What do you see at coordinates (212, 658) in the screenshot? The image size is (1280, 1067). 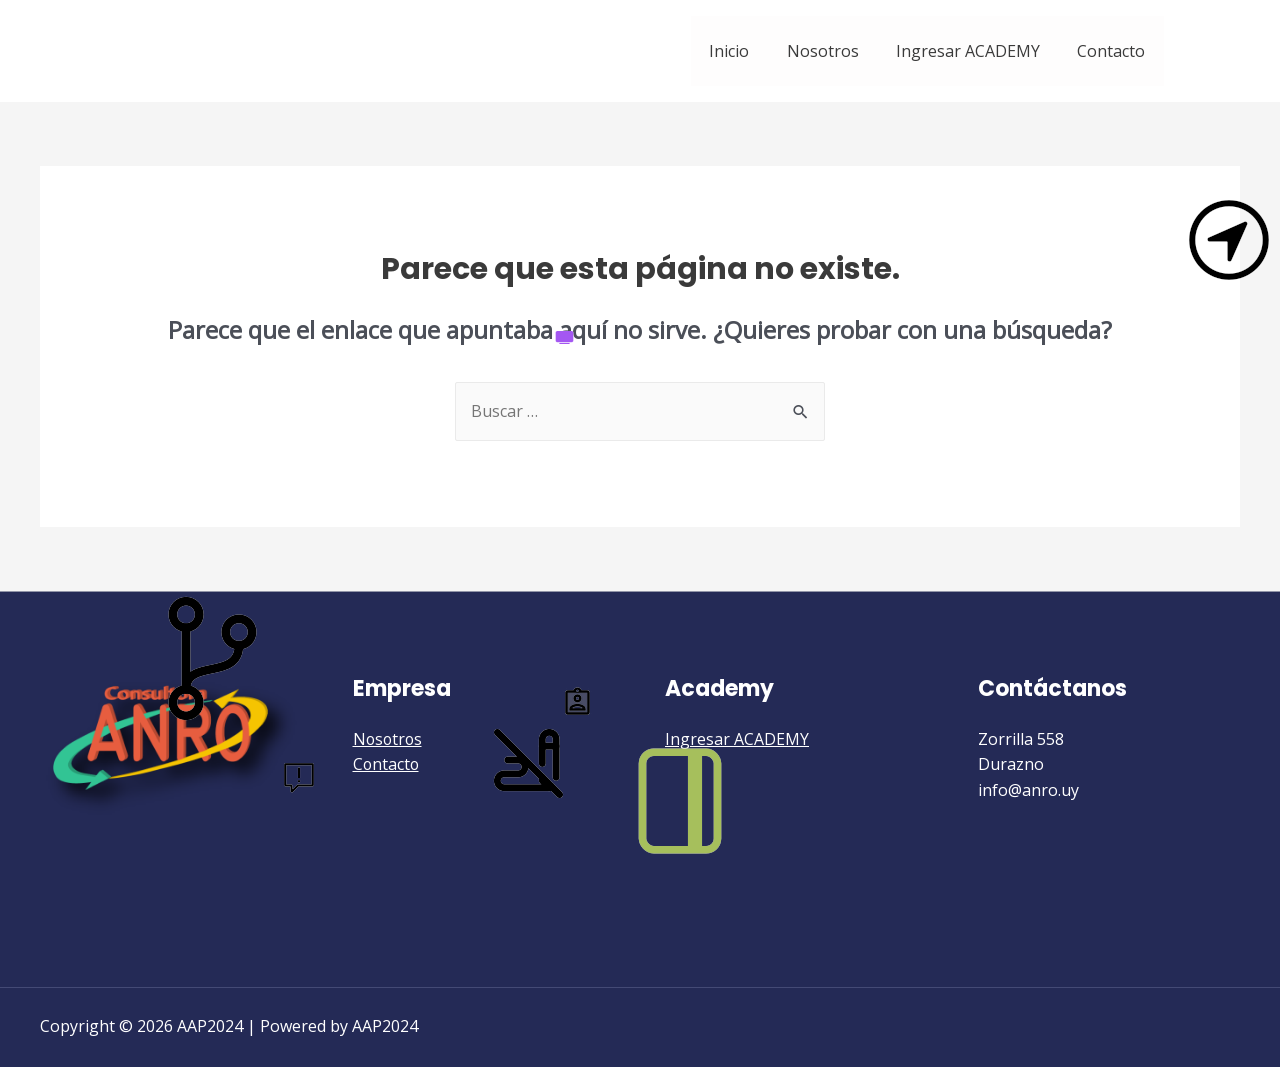 I see `view repository branches` at bounding box center [212, 658].